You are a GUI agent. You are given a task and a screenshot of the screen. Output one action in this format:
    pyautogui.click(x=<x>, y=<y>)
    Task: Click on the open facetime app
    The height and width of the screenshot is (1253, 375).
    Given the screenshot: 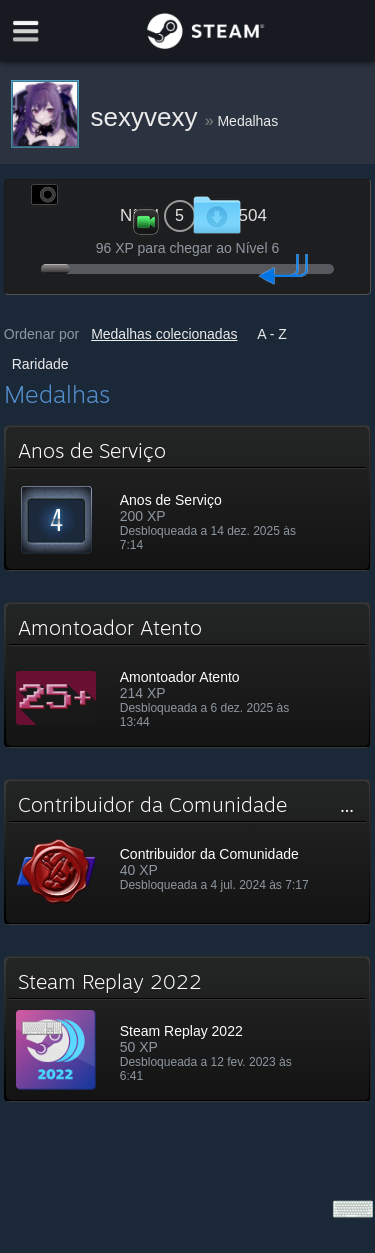 What is the action you would take?
    pyautogui.click(x=146, y=222)
    